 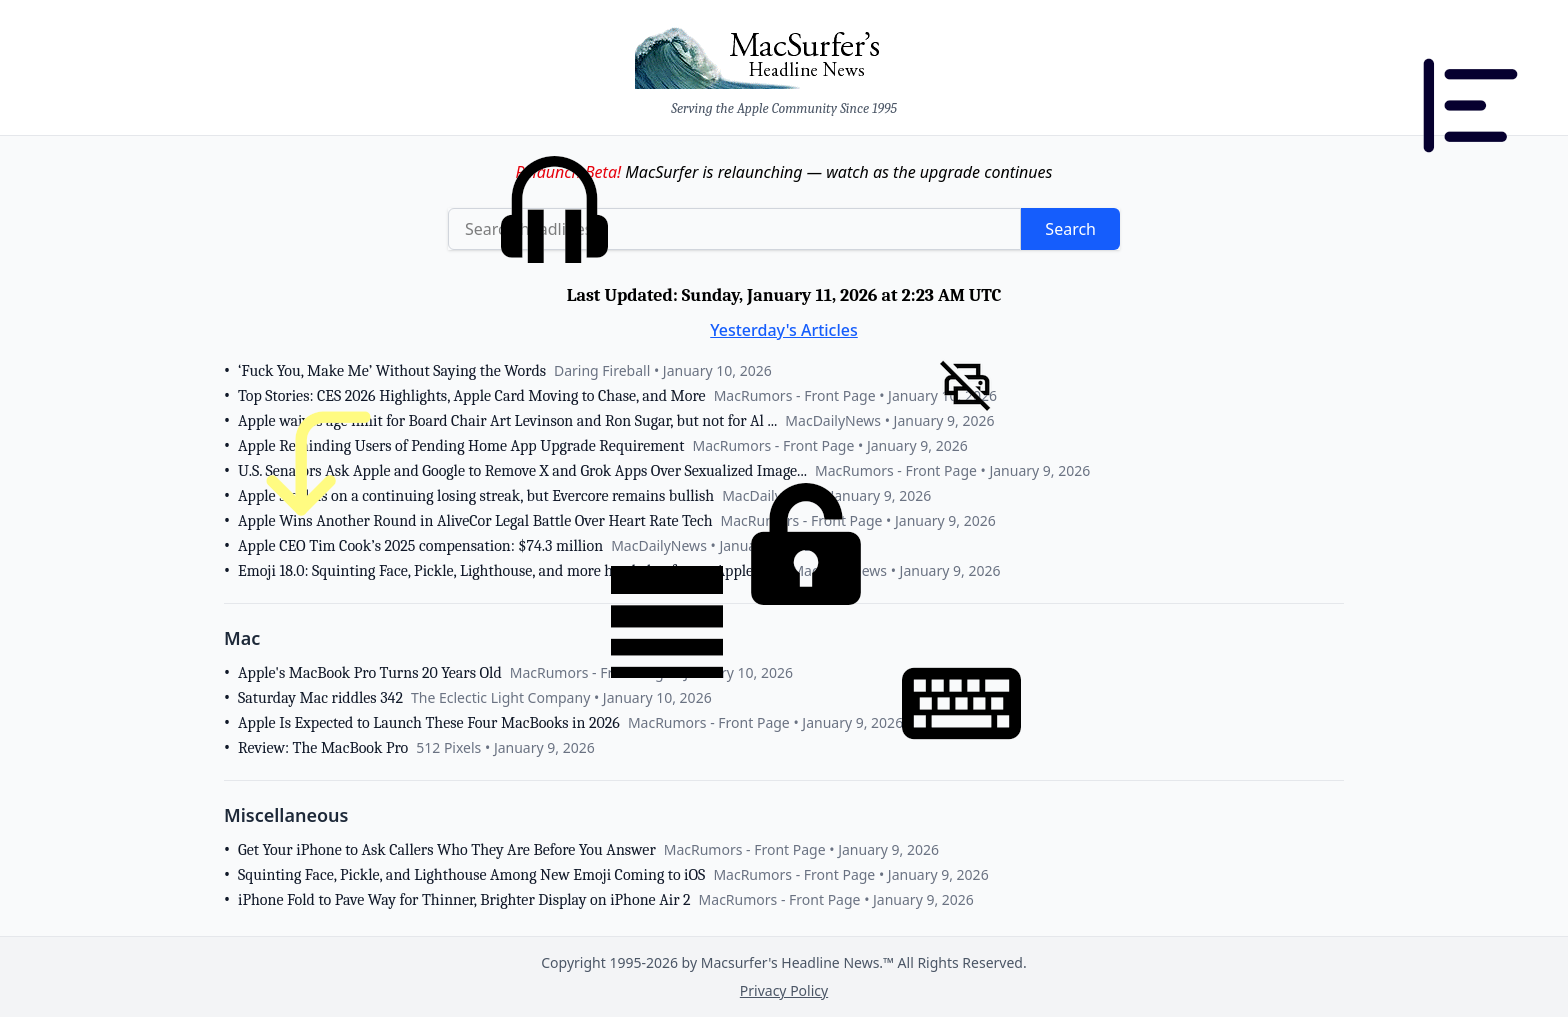 I want to click on adjust line or stroke thickness, so click(x=667, y=622).